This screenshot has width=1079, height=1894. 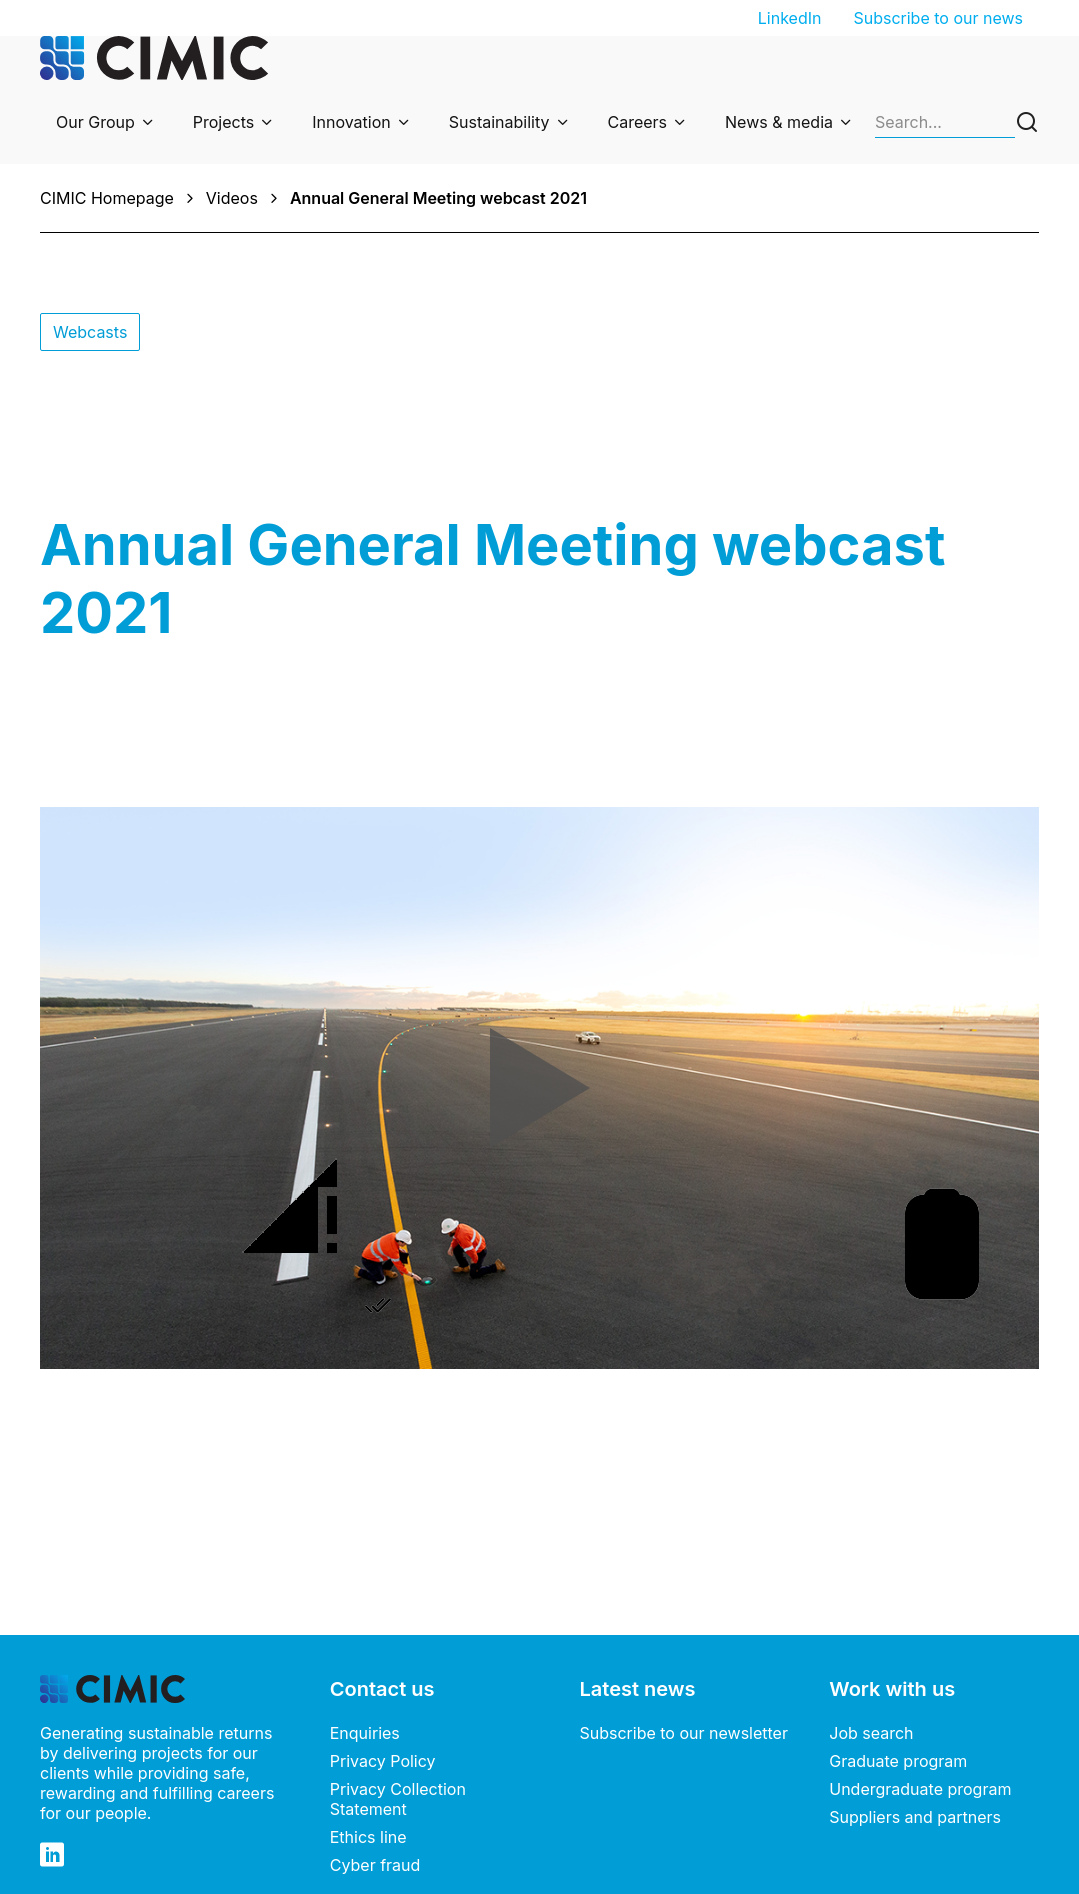 What do you see at coordinates (378, 1305) in the screenshot?
I see `message sent and read confirmation` at bounding box center [378, 1305].